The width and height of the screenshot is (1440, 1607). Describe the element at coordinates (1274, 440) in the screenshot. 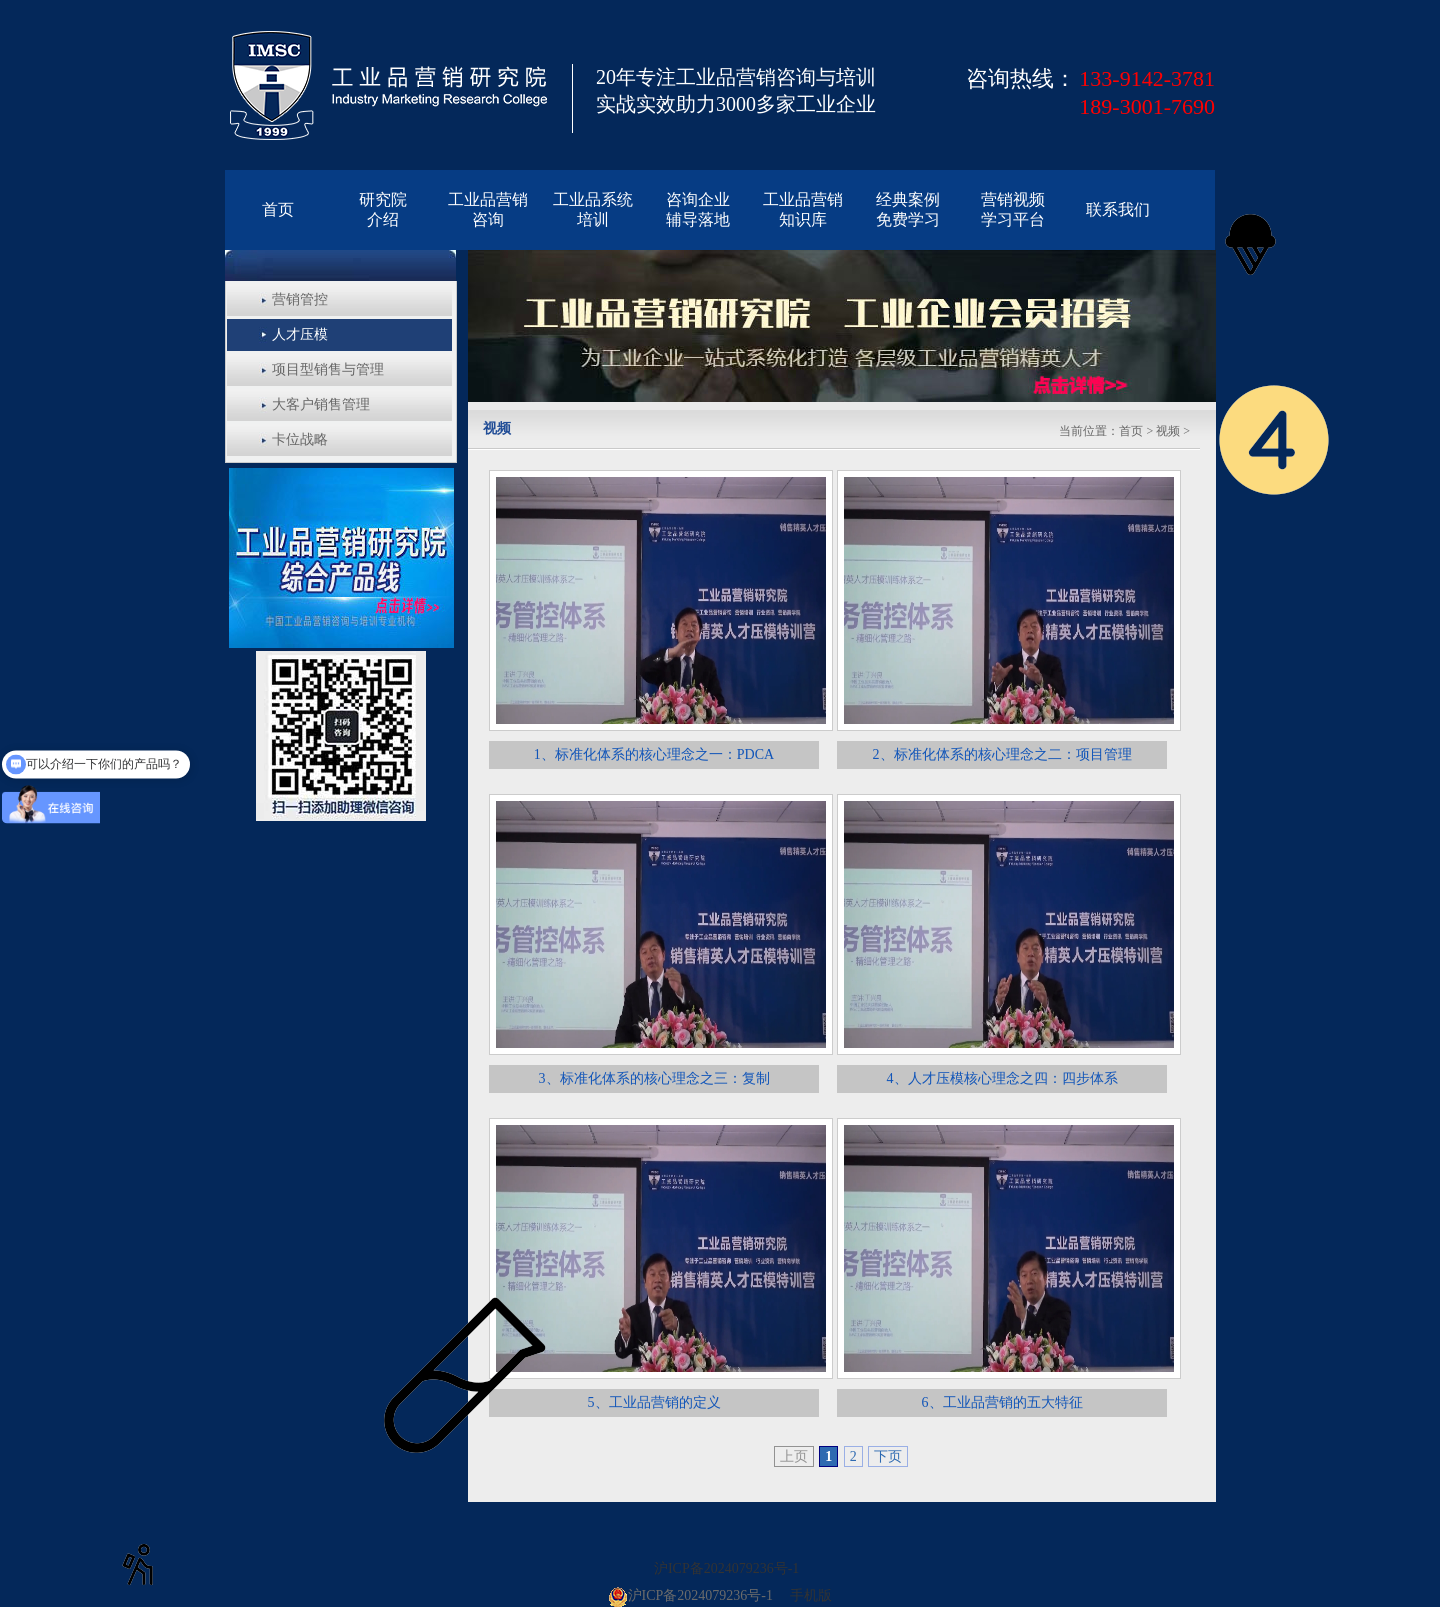

I see `indicates step four in a multi-step process` at that location.